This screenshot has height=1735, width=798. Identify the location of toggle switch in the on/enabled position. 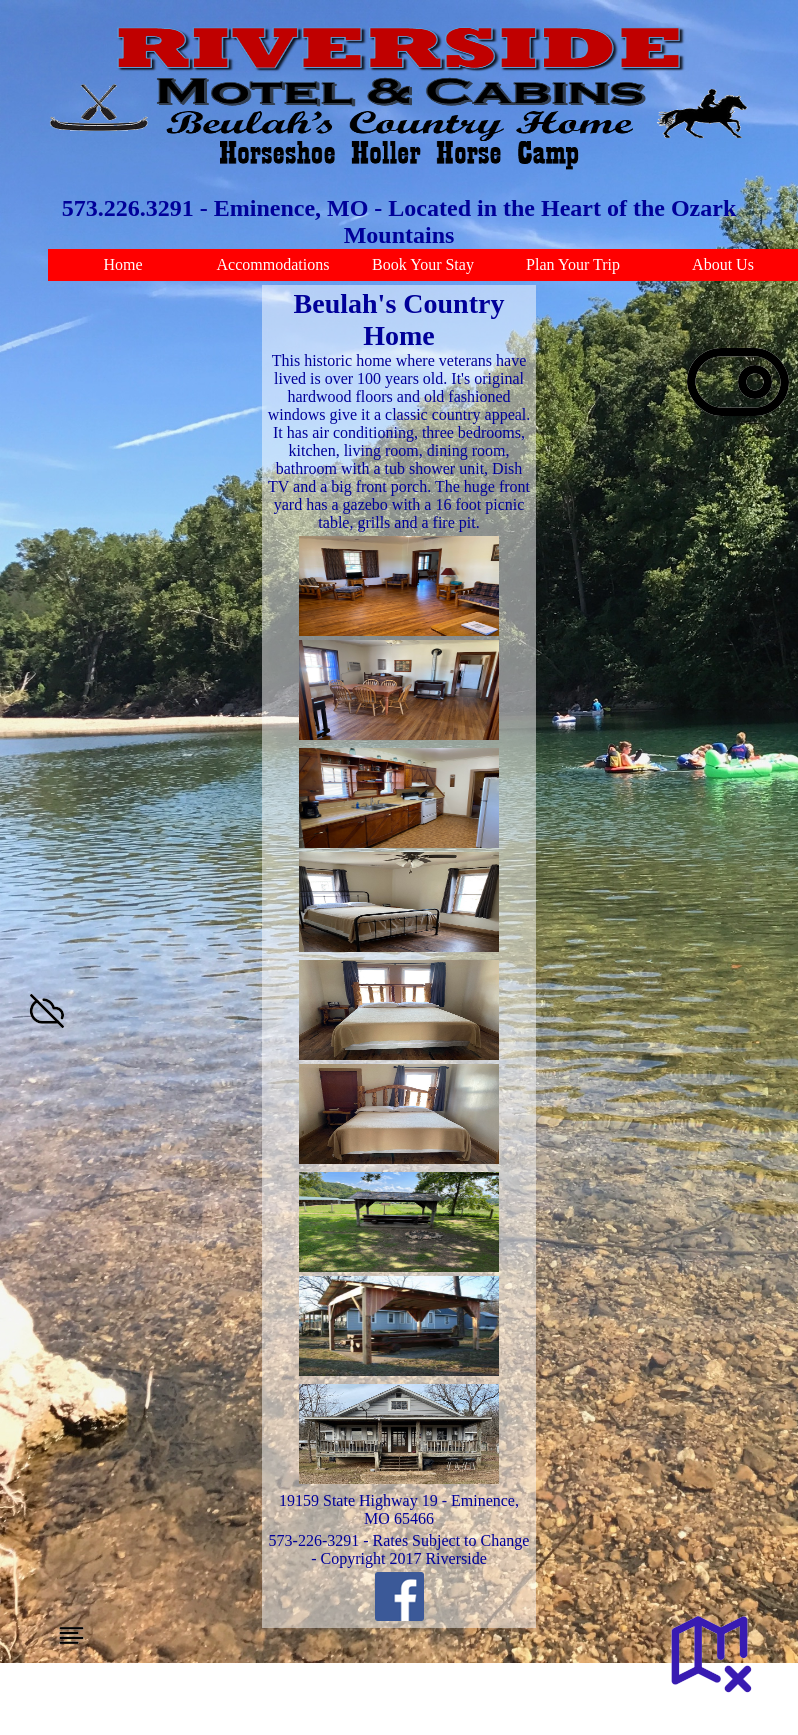
(738, 382).